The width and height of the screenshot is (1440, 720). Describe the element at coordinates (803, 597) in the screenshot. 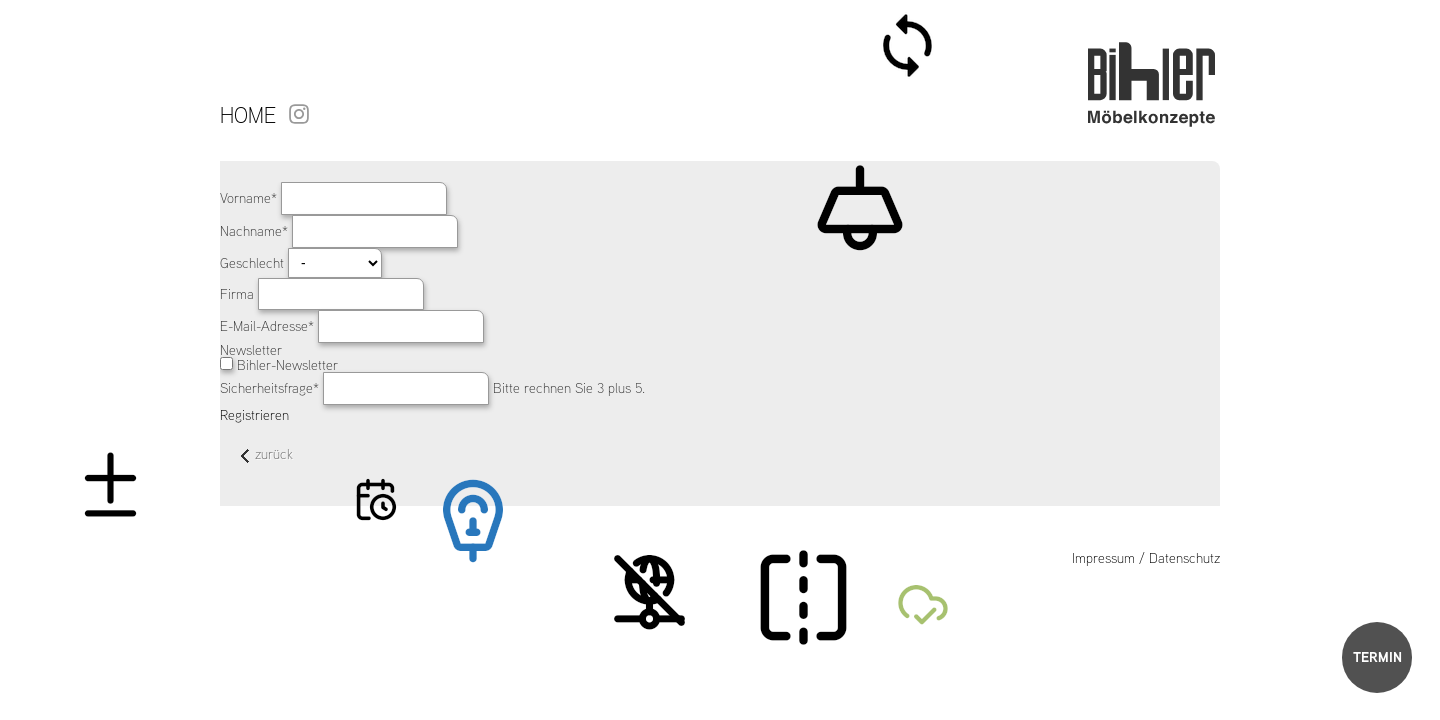

I see `flip image horizontally` at that location.